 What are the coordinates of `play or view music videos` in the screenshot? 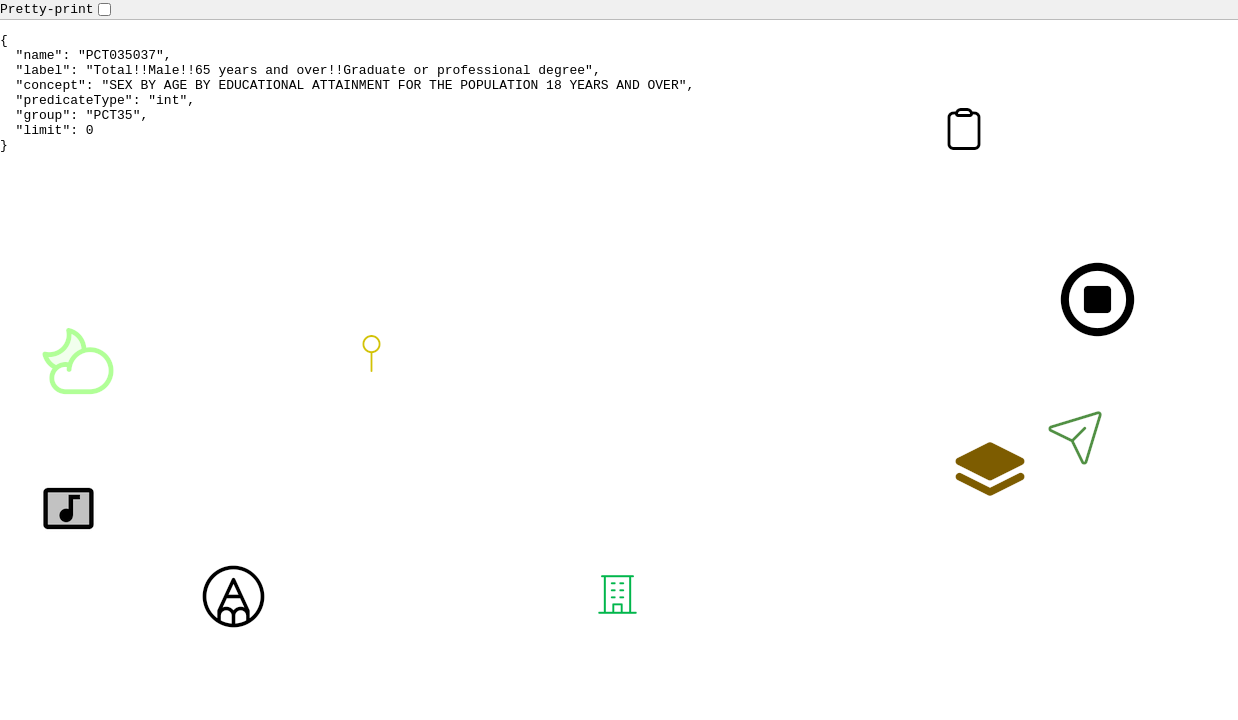 It's located at (68, 508).